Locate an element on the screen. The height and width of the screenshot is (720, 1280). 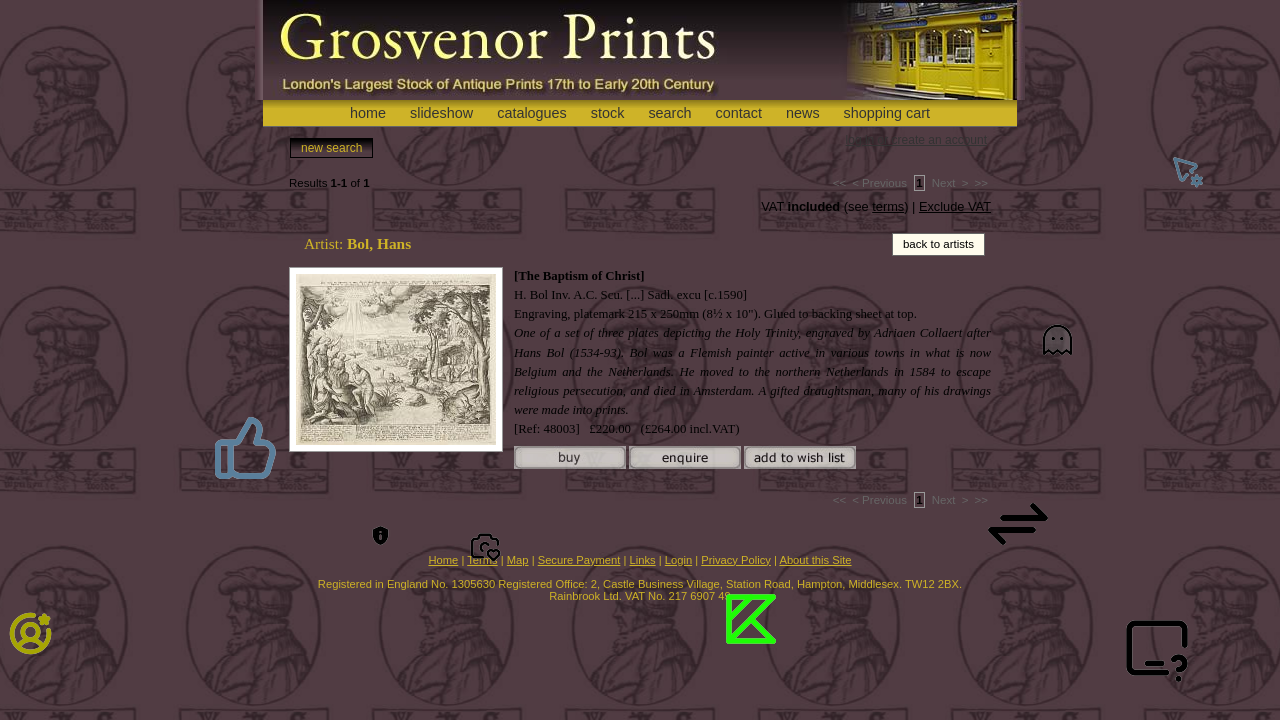
like or upvote content is located at coordinates (246, 447).